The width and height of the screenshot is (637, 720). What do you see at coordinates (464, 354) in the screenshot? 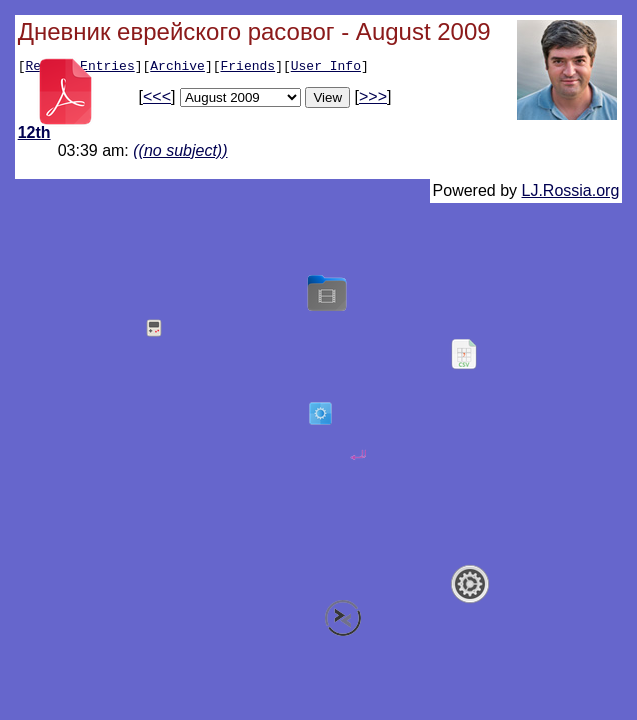
I see `open a CSV spreadsheet file` at bounding box center [464, 354].